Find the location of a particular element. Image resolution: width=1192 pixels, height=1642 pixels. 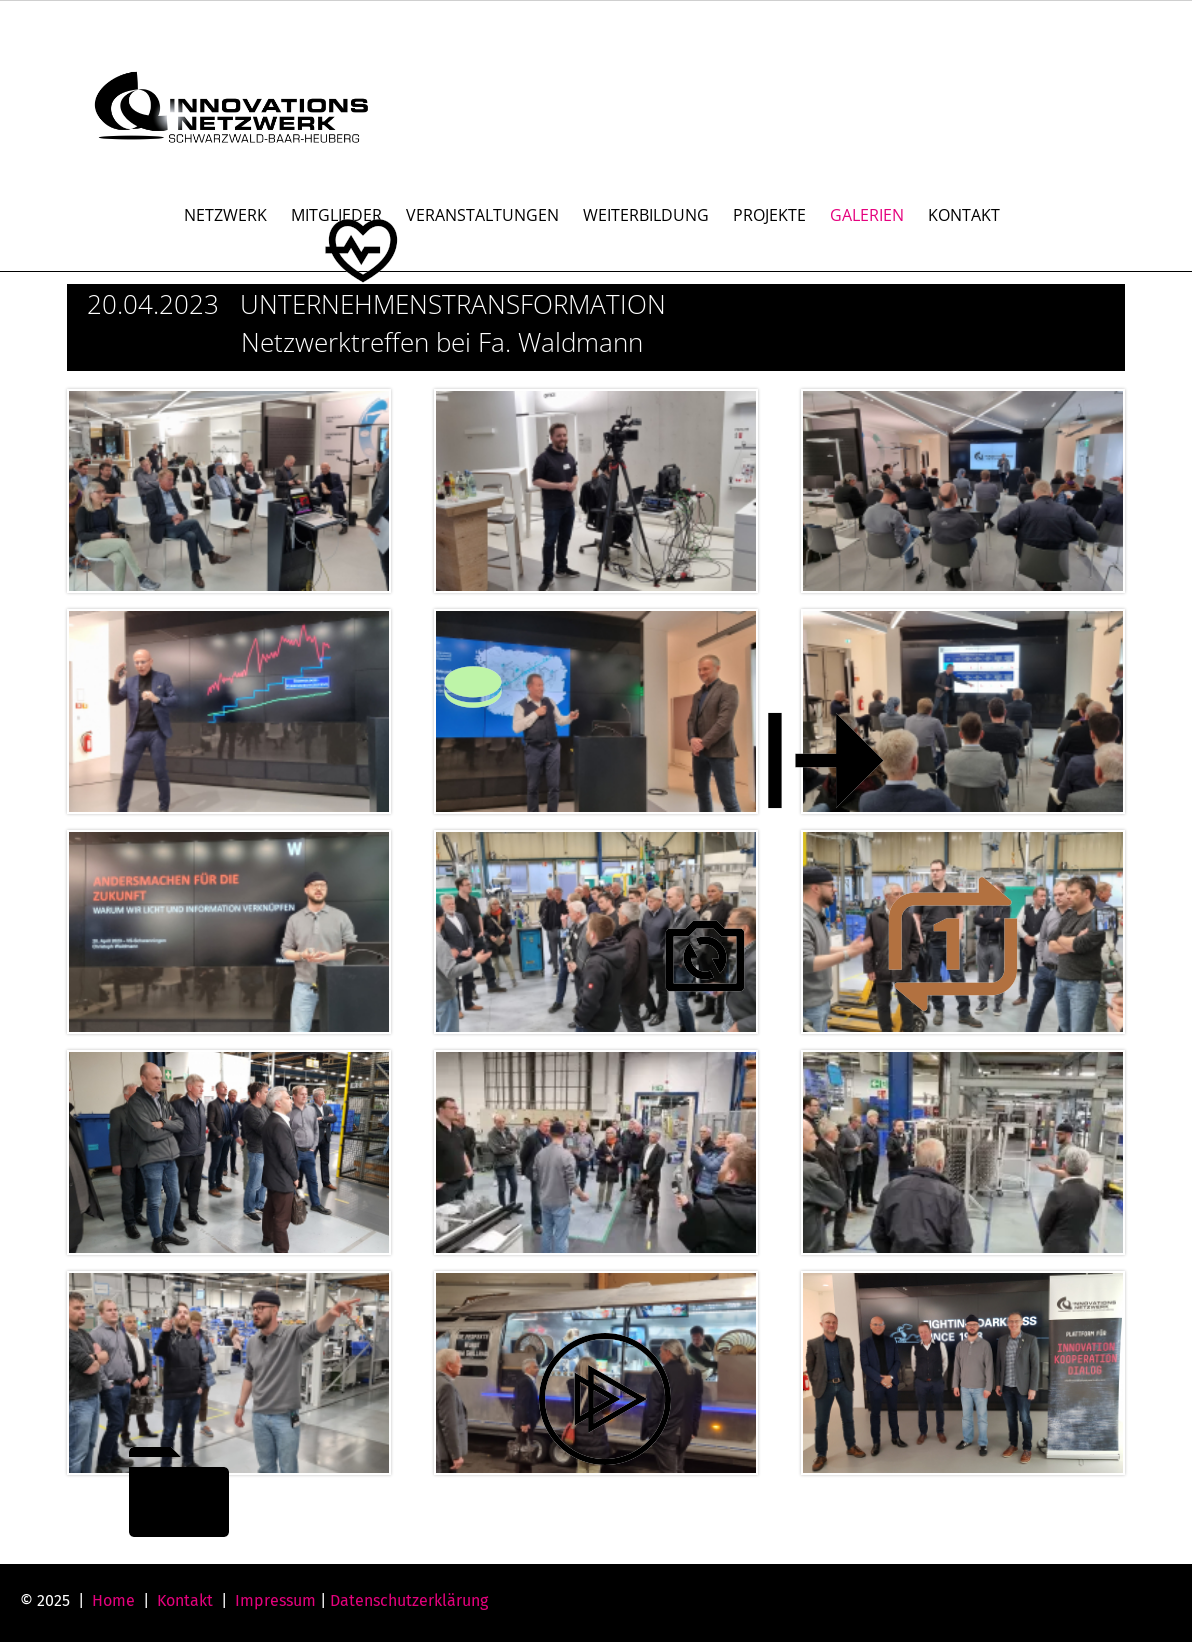

repeat the current track is located at coordinates (953, 944).